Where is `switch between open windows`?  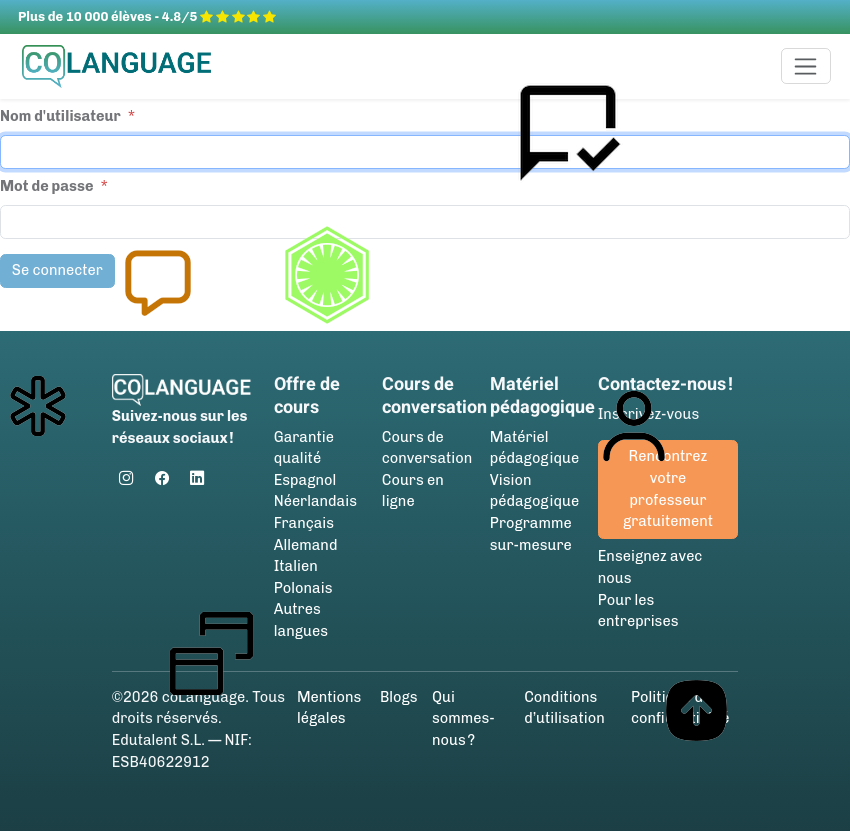
switch between open windows is located at coordinates (211, 653).